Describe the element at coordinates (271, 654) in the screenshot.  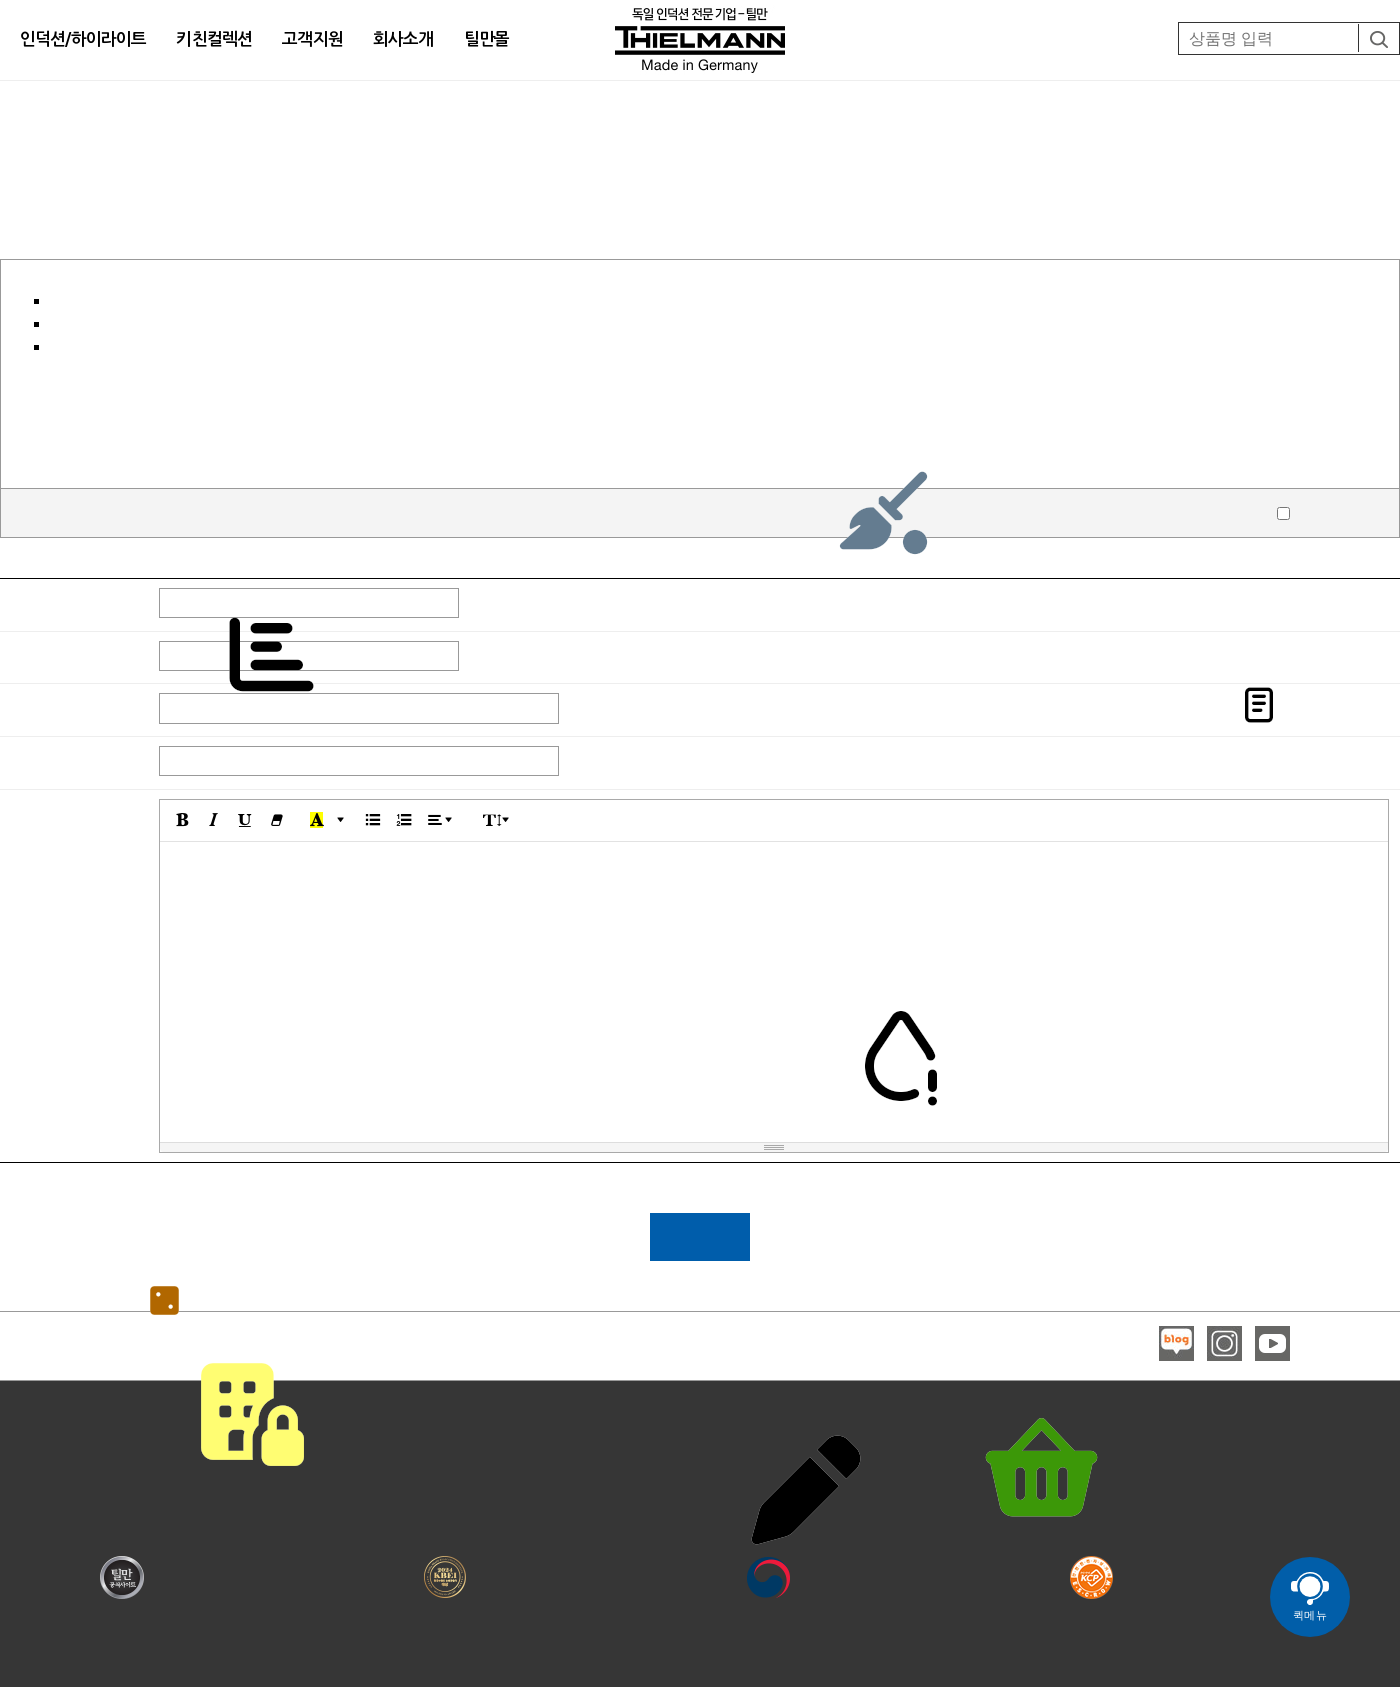
I see `view analytics or statistics` at that location.